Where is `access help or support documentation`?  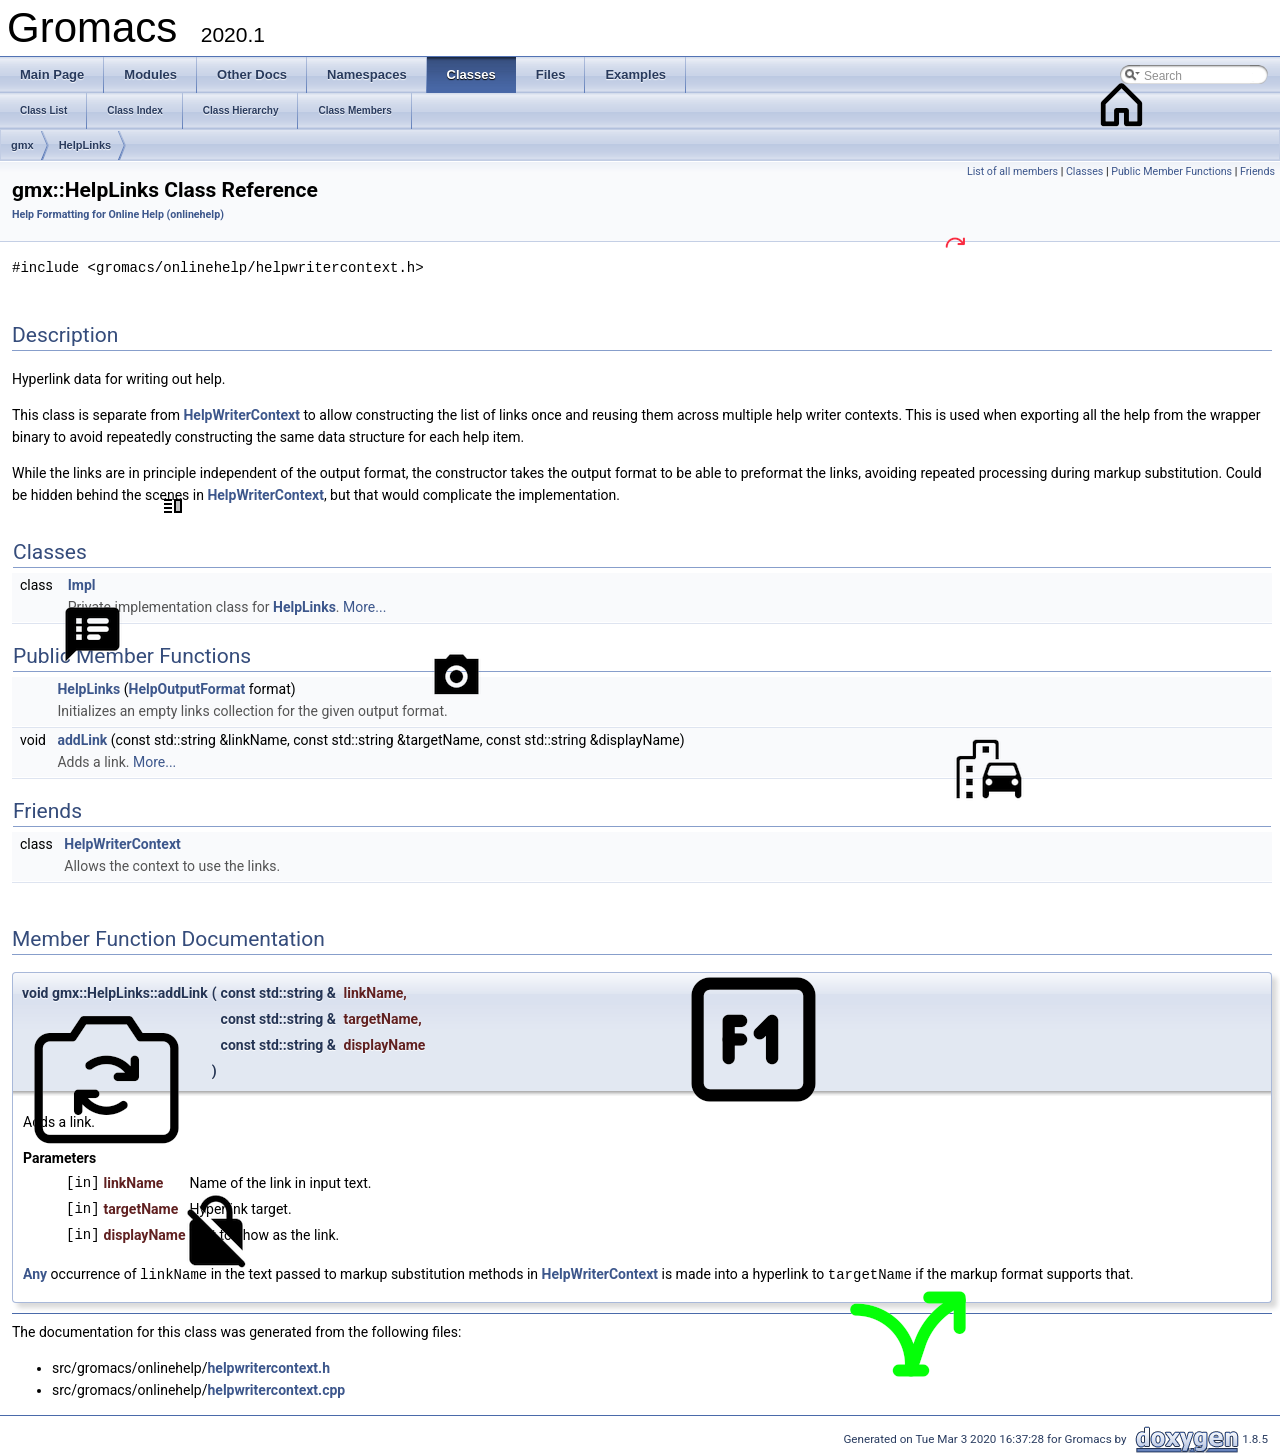 access help or support documentation is located at coordinates (753, 1039).